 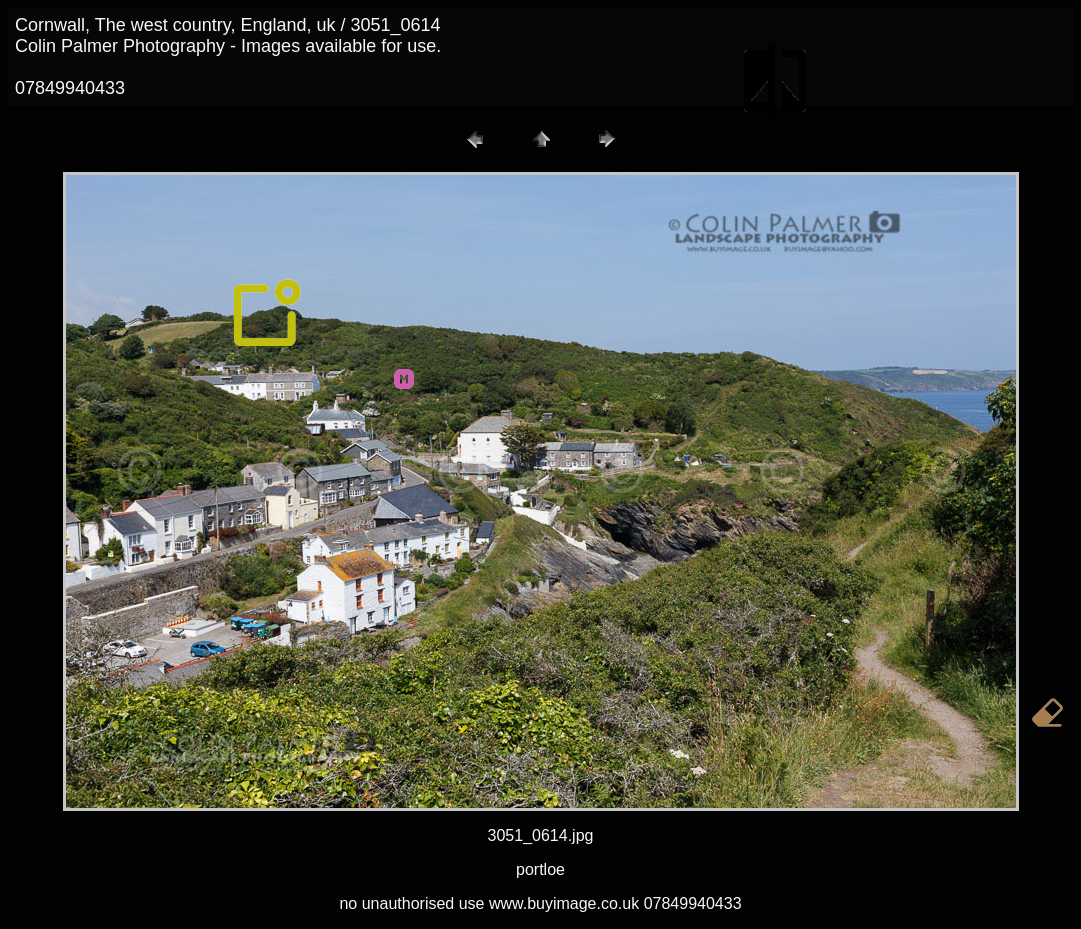 What do you see at coordinates (266, 314) in the screenshot?
I see `view notifications` at bounding box center [266, 314].